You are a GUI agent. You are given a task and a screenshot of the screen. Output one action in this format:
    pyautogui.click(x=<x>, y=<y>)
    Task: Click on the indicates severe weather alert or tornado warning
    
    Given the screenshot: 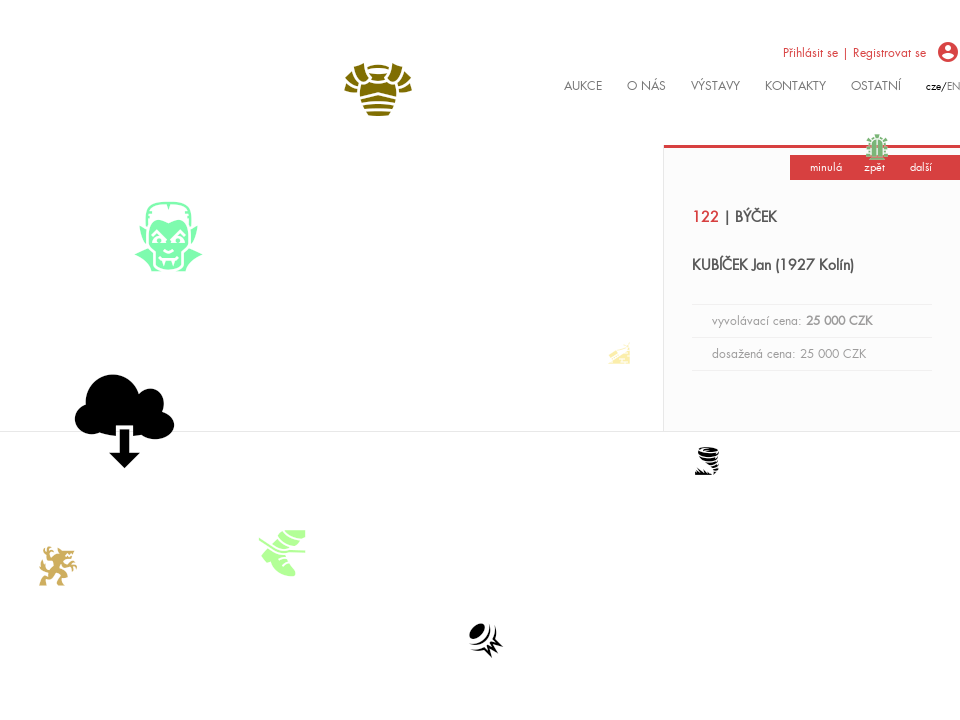 What is the action you would take?
    pyautogui.click(x=709, y=461)
    